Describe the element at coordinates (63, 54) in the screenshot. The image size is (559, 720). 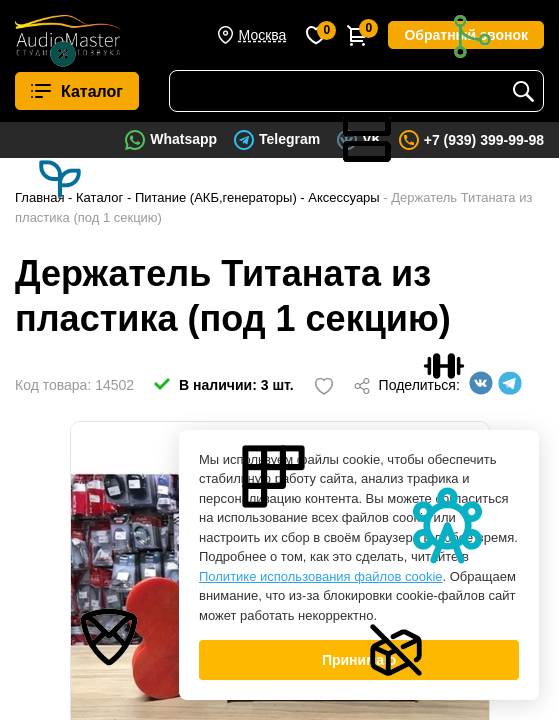
I see `view available discounts or promotions` at that location.